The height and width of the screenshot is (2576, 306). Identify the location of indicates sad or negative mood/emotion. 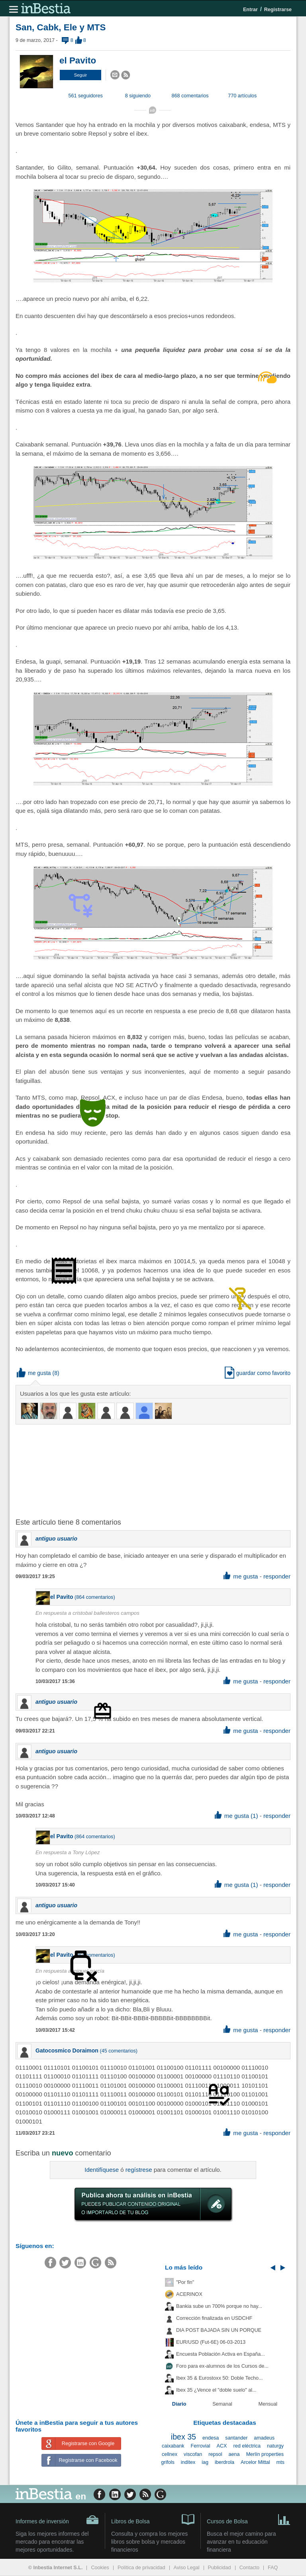
(92, 1112).